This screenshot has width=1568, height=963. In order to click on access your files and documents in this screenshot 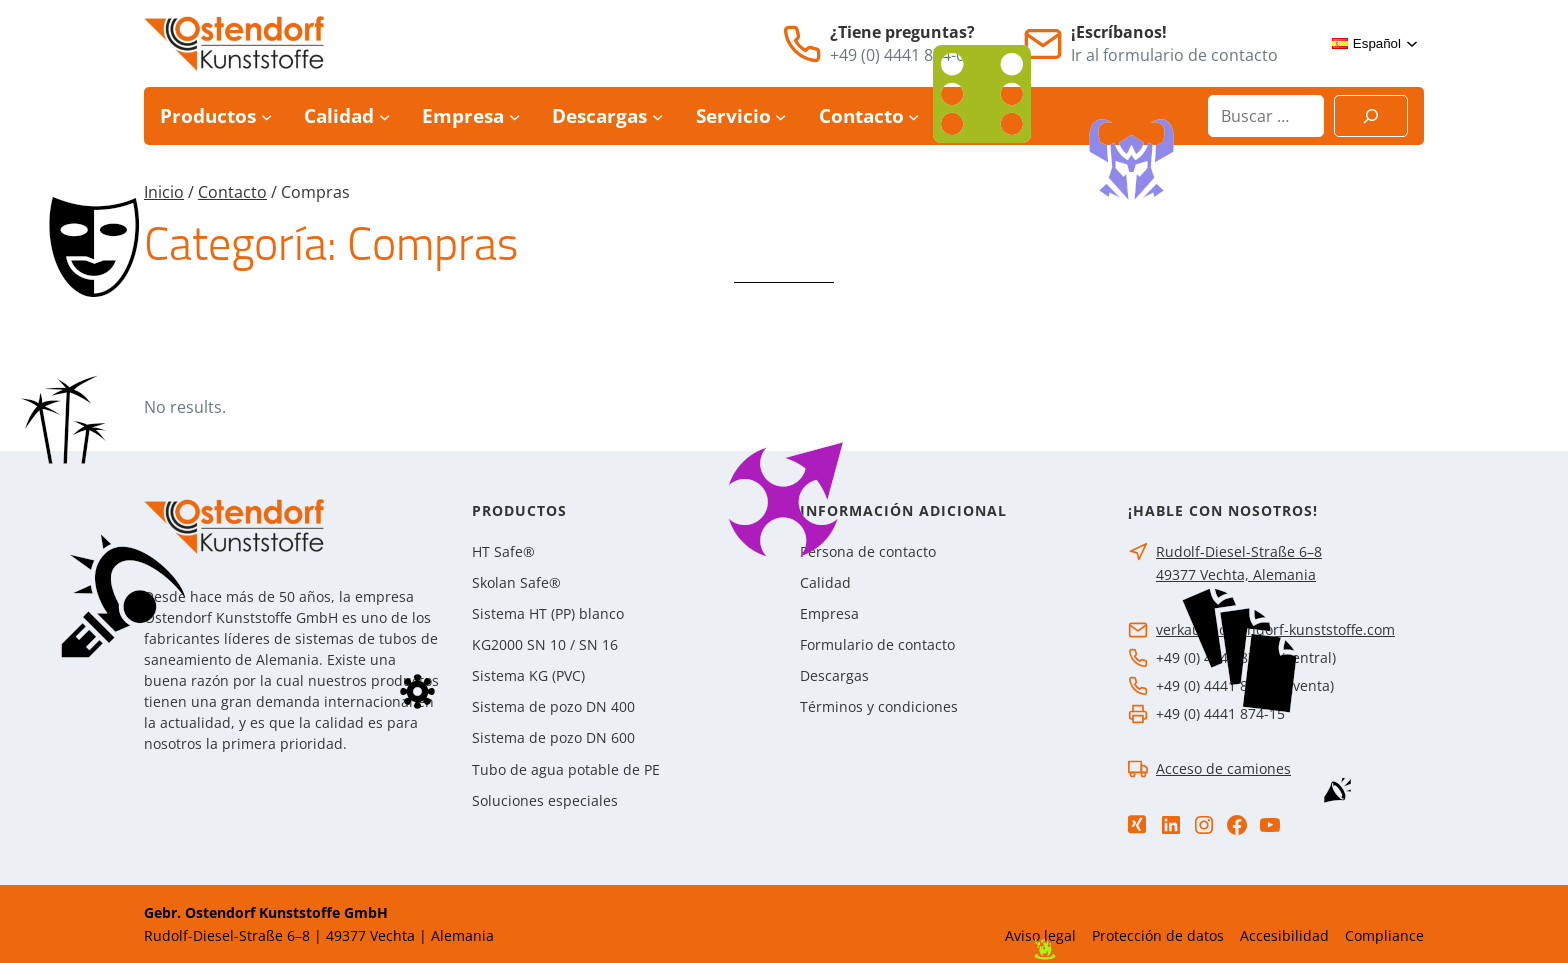, I will do `click(1239, 650)`.